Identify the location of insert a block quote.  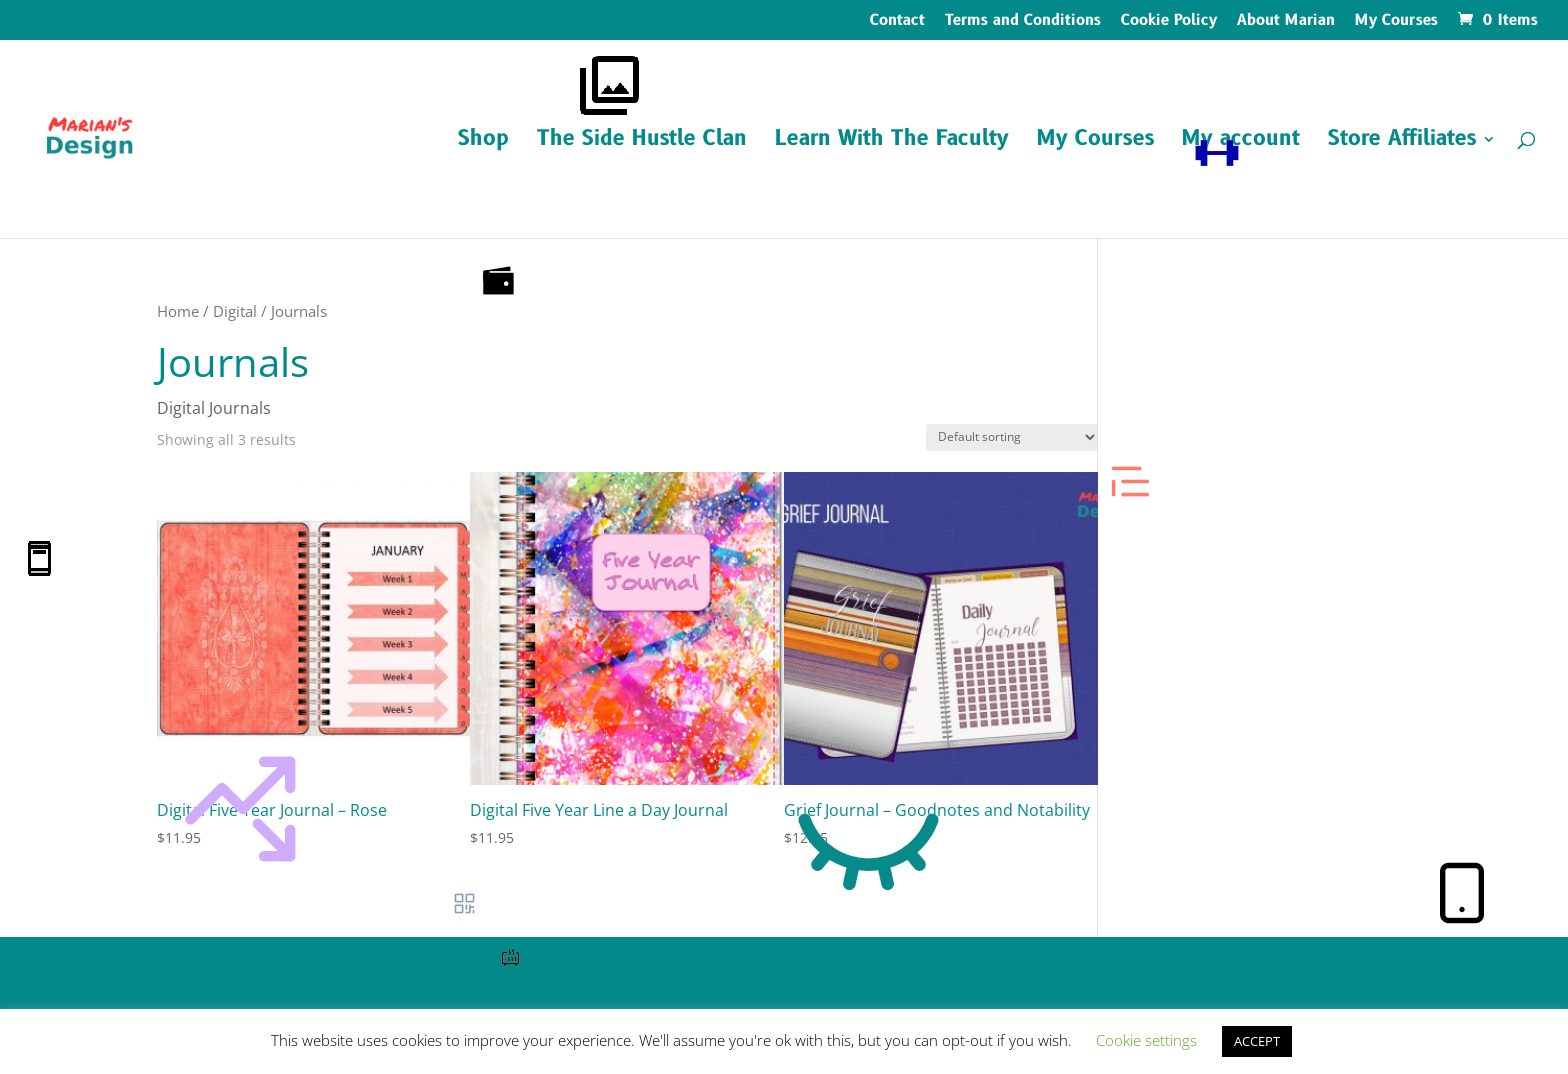
(1130, 481).